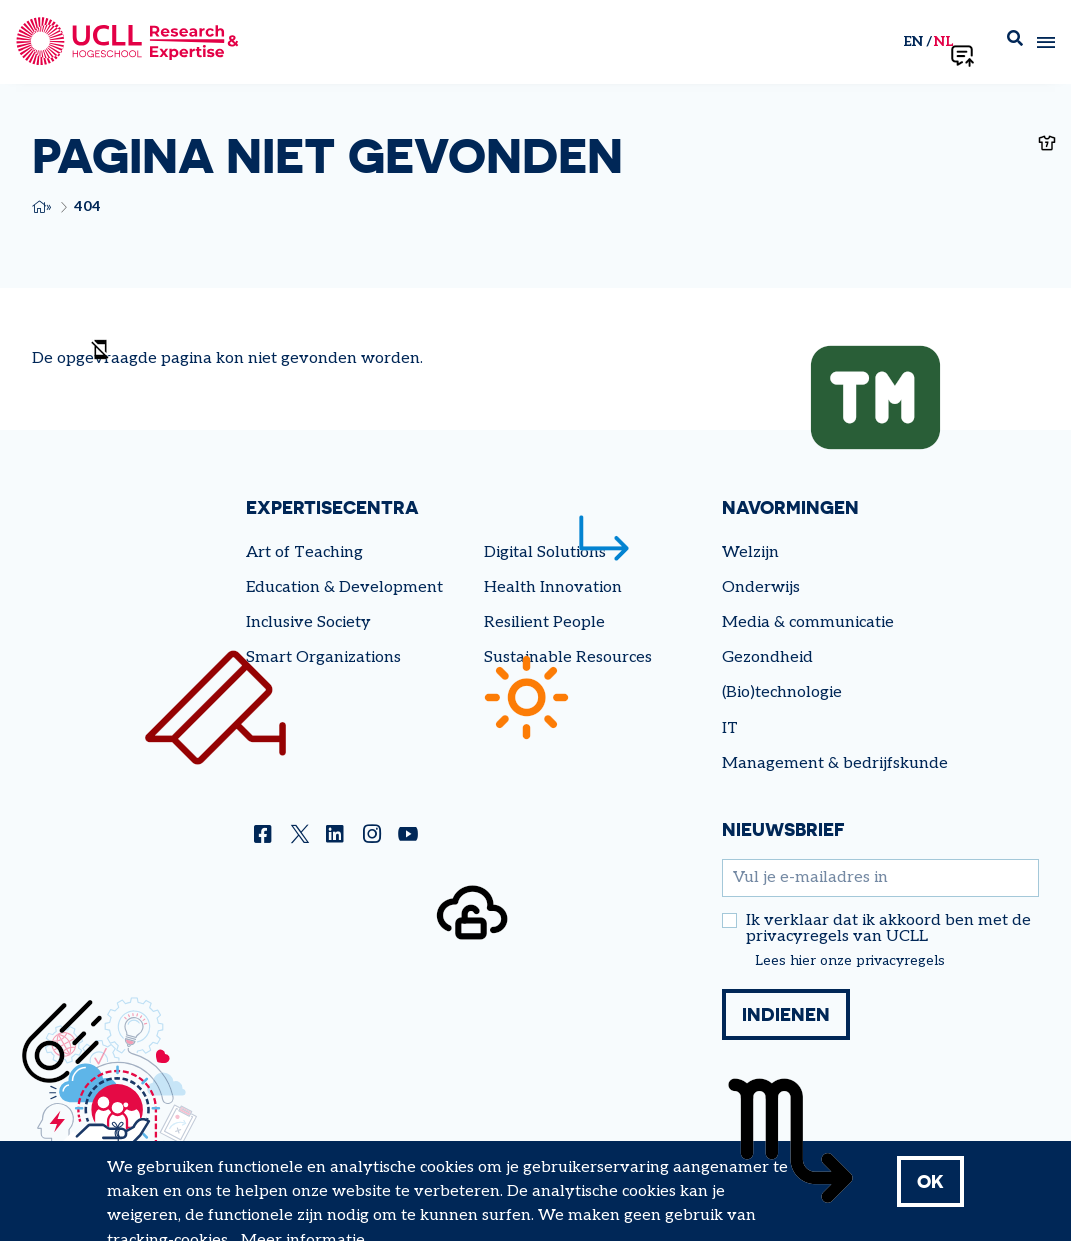 This screenshot has height=1241, width=1071. What do you see at coordinates (471, 911) in the screenshot?
I see `cloud storage with unlocked security` at bounding box center [471, 911].